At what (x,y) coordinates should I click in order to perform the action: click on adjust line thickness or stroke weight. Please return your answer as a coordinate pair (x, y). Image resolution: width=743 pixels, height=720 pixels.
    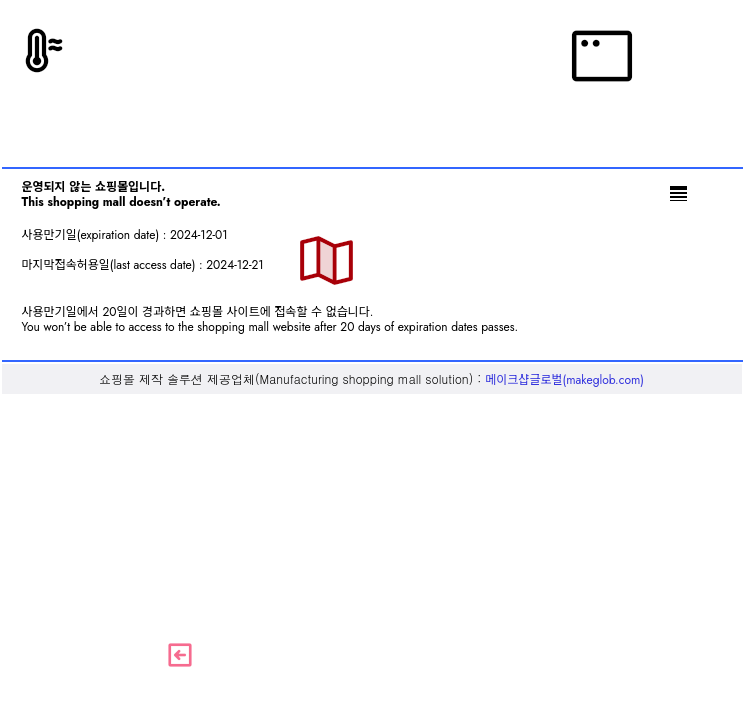
    Looking at the image, I should click on (678, 193).